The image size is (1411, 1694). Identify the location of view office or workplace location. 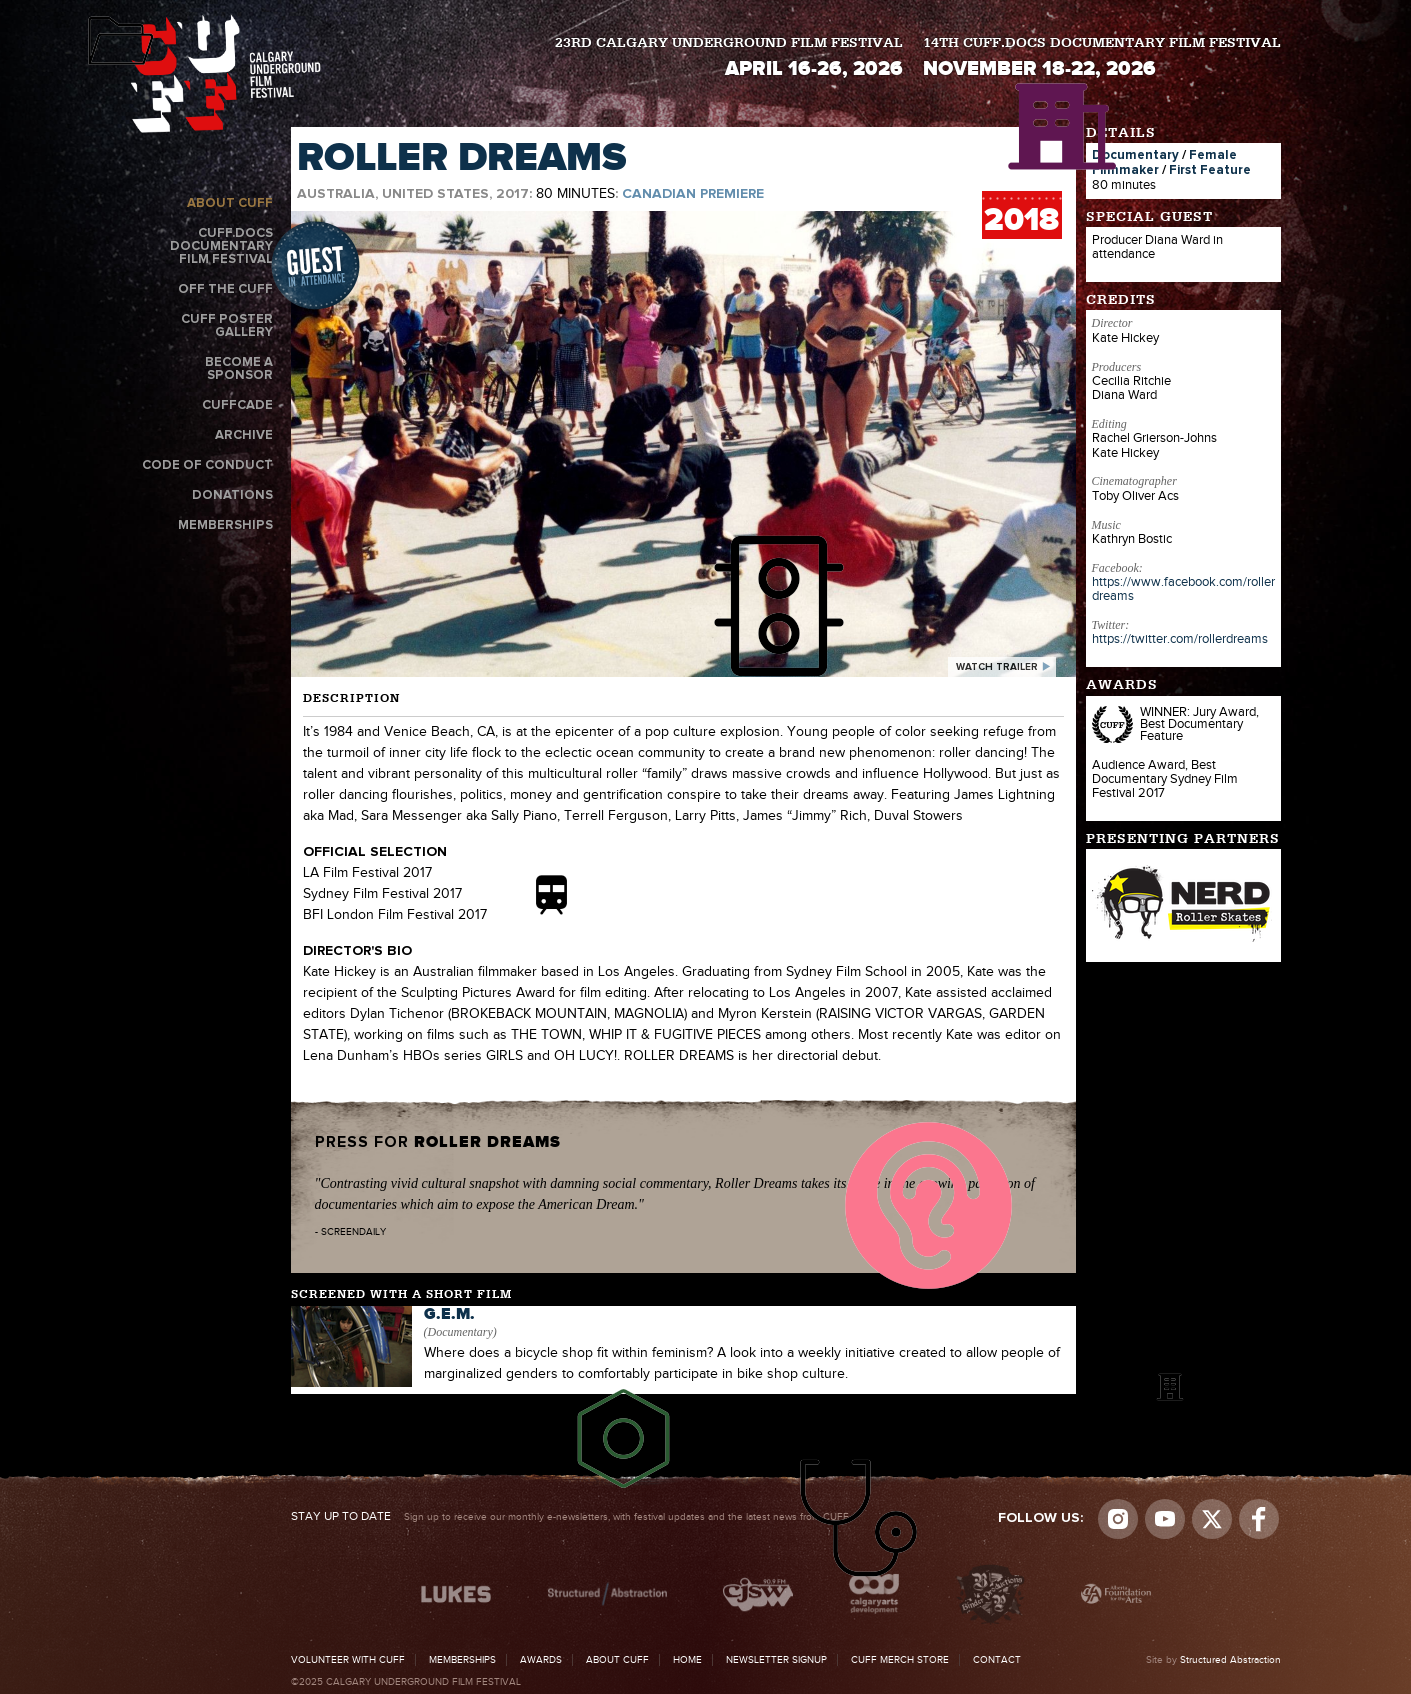
(1058, 126).